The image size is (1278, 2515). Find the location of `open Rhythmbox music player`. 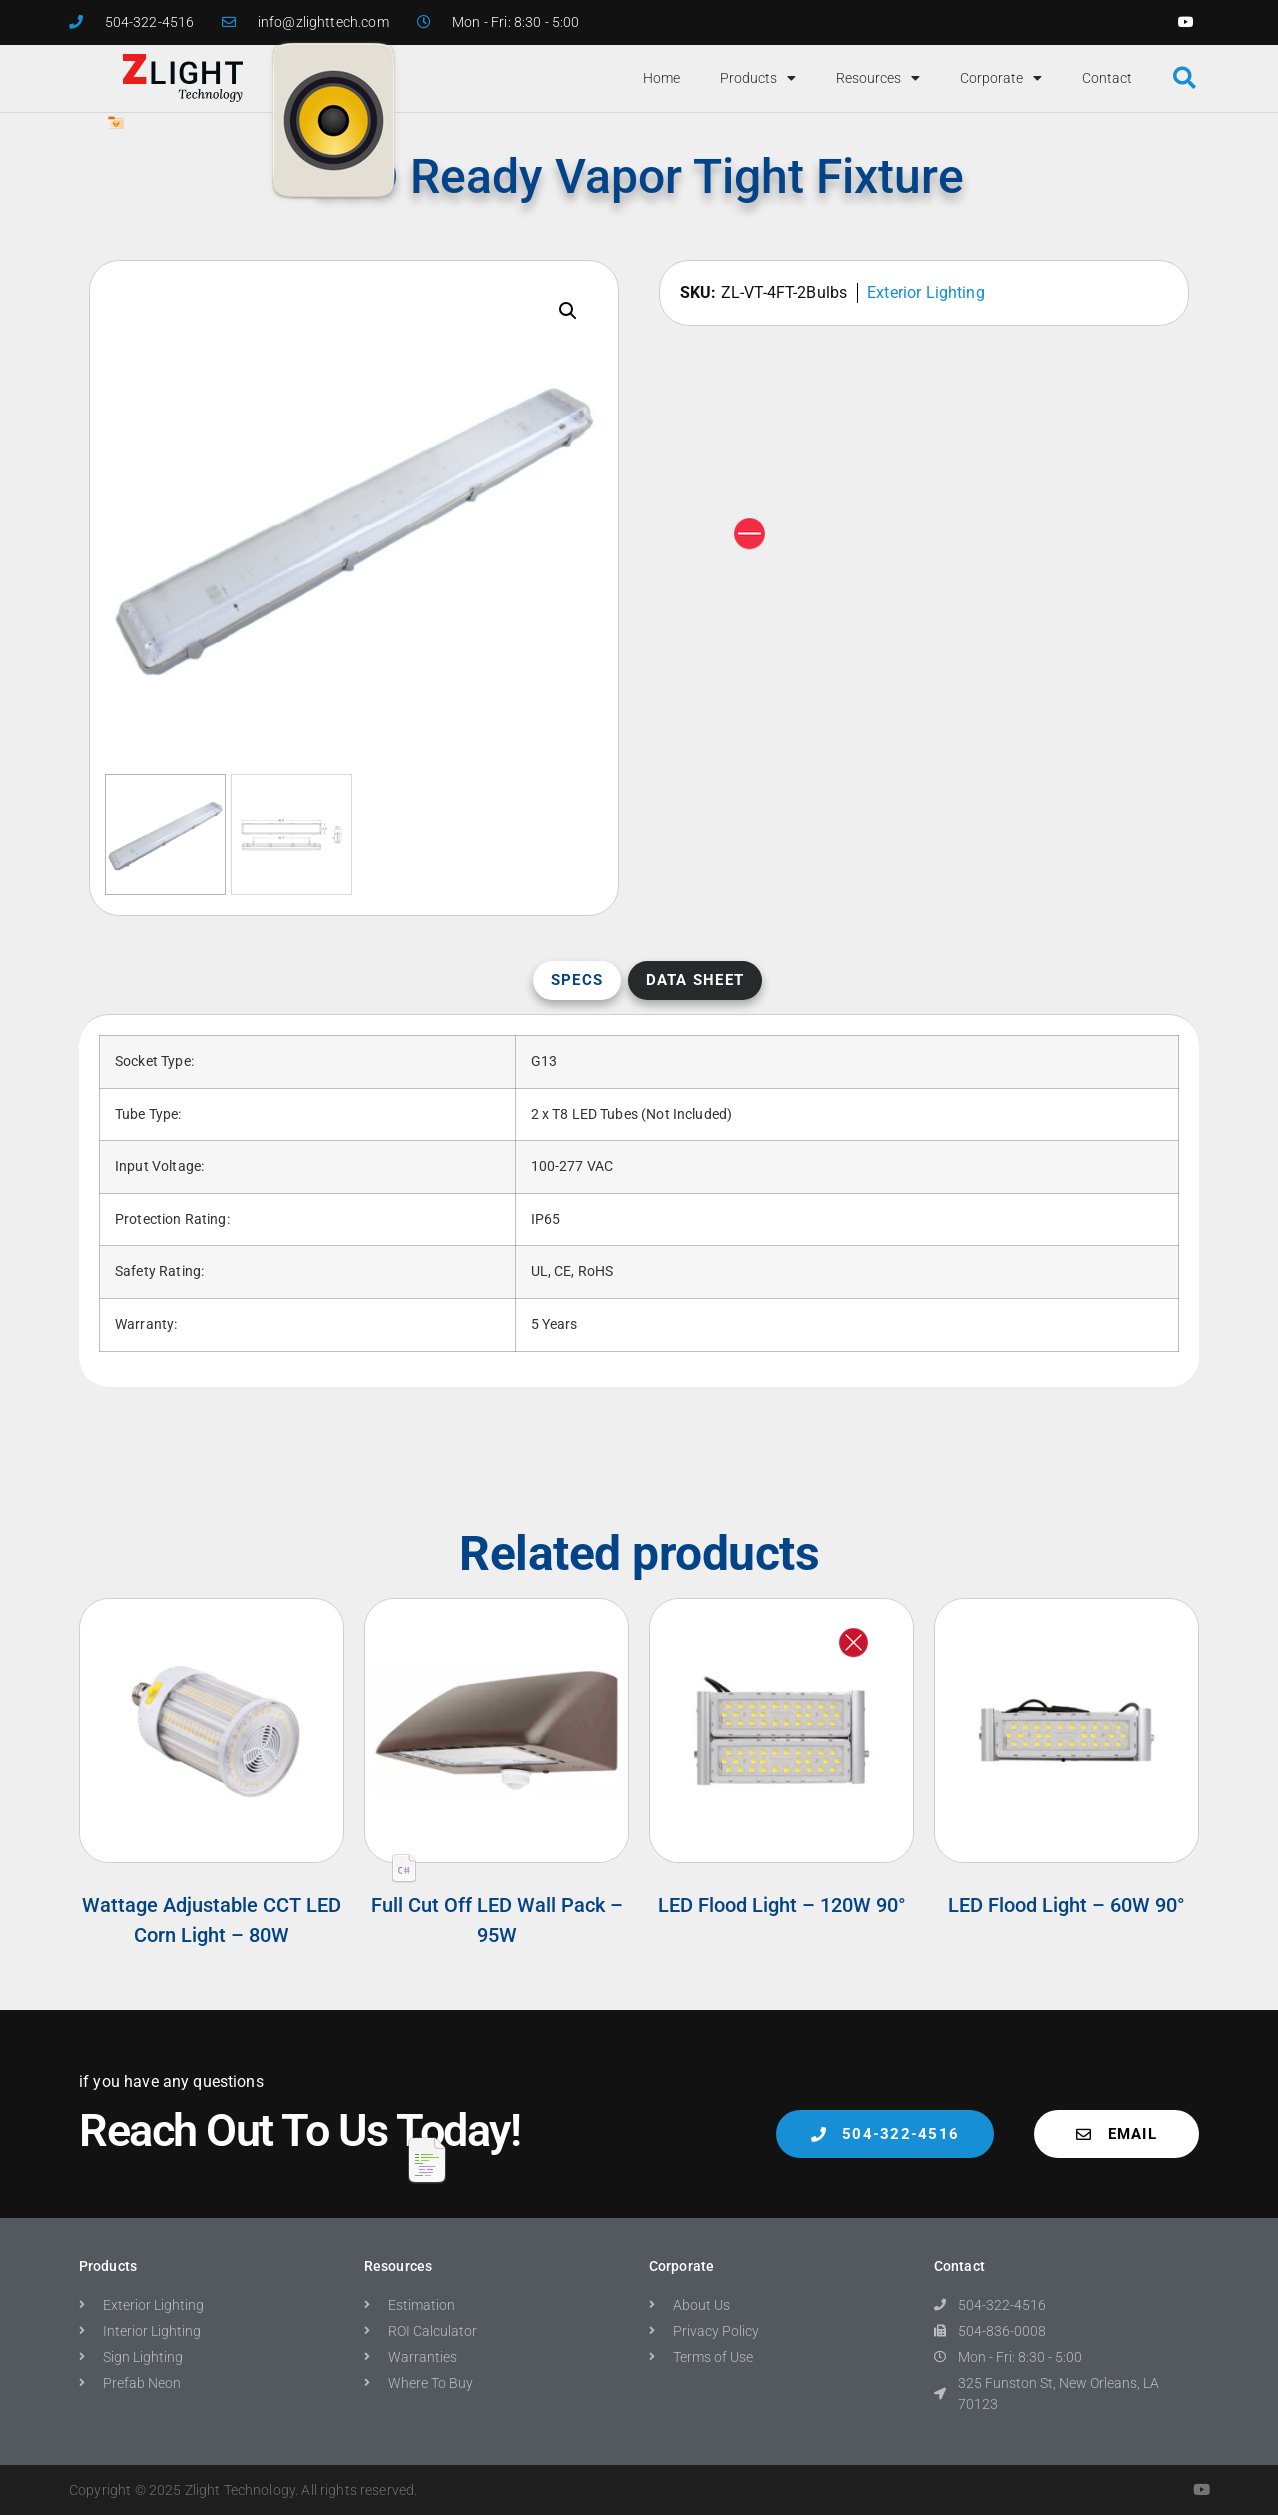

open Rhythmbox music player is located at coordinates (333, 120).